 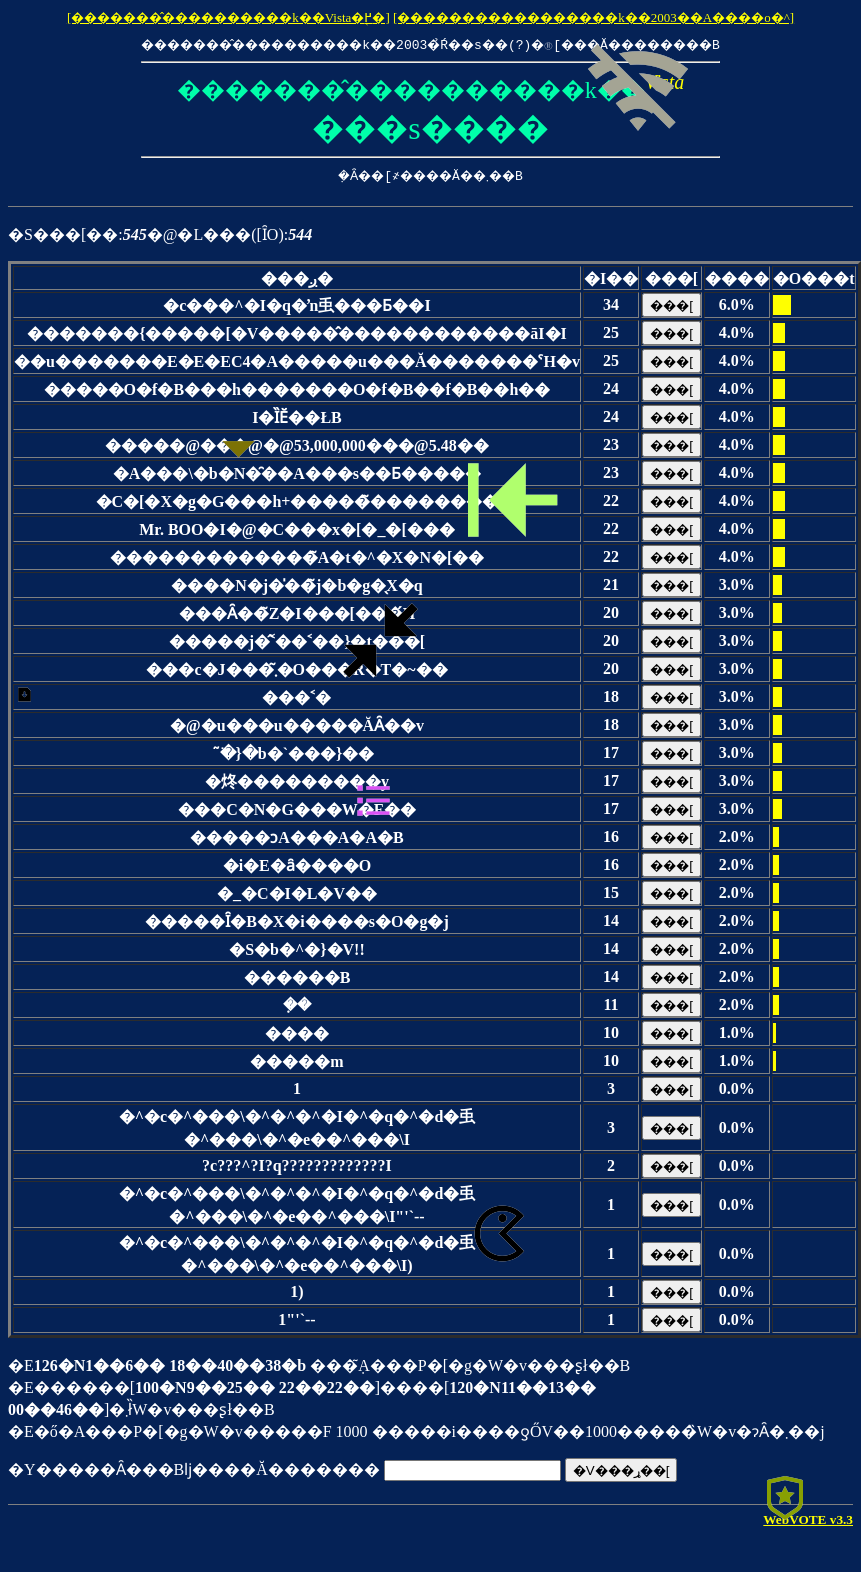 I want to click on open games or gaming section, so click(x=502, y=1233).